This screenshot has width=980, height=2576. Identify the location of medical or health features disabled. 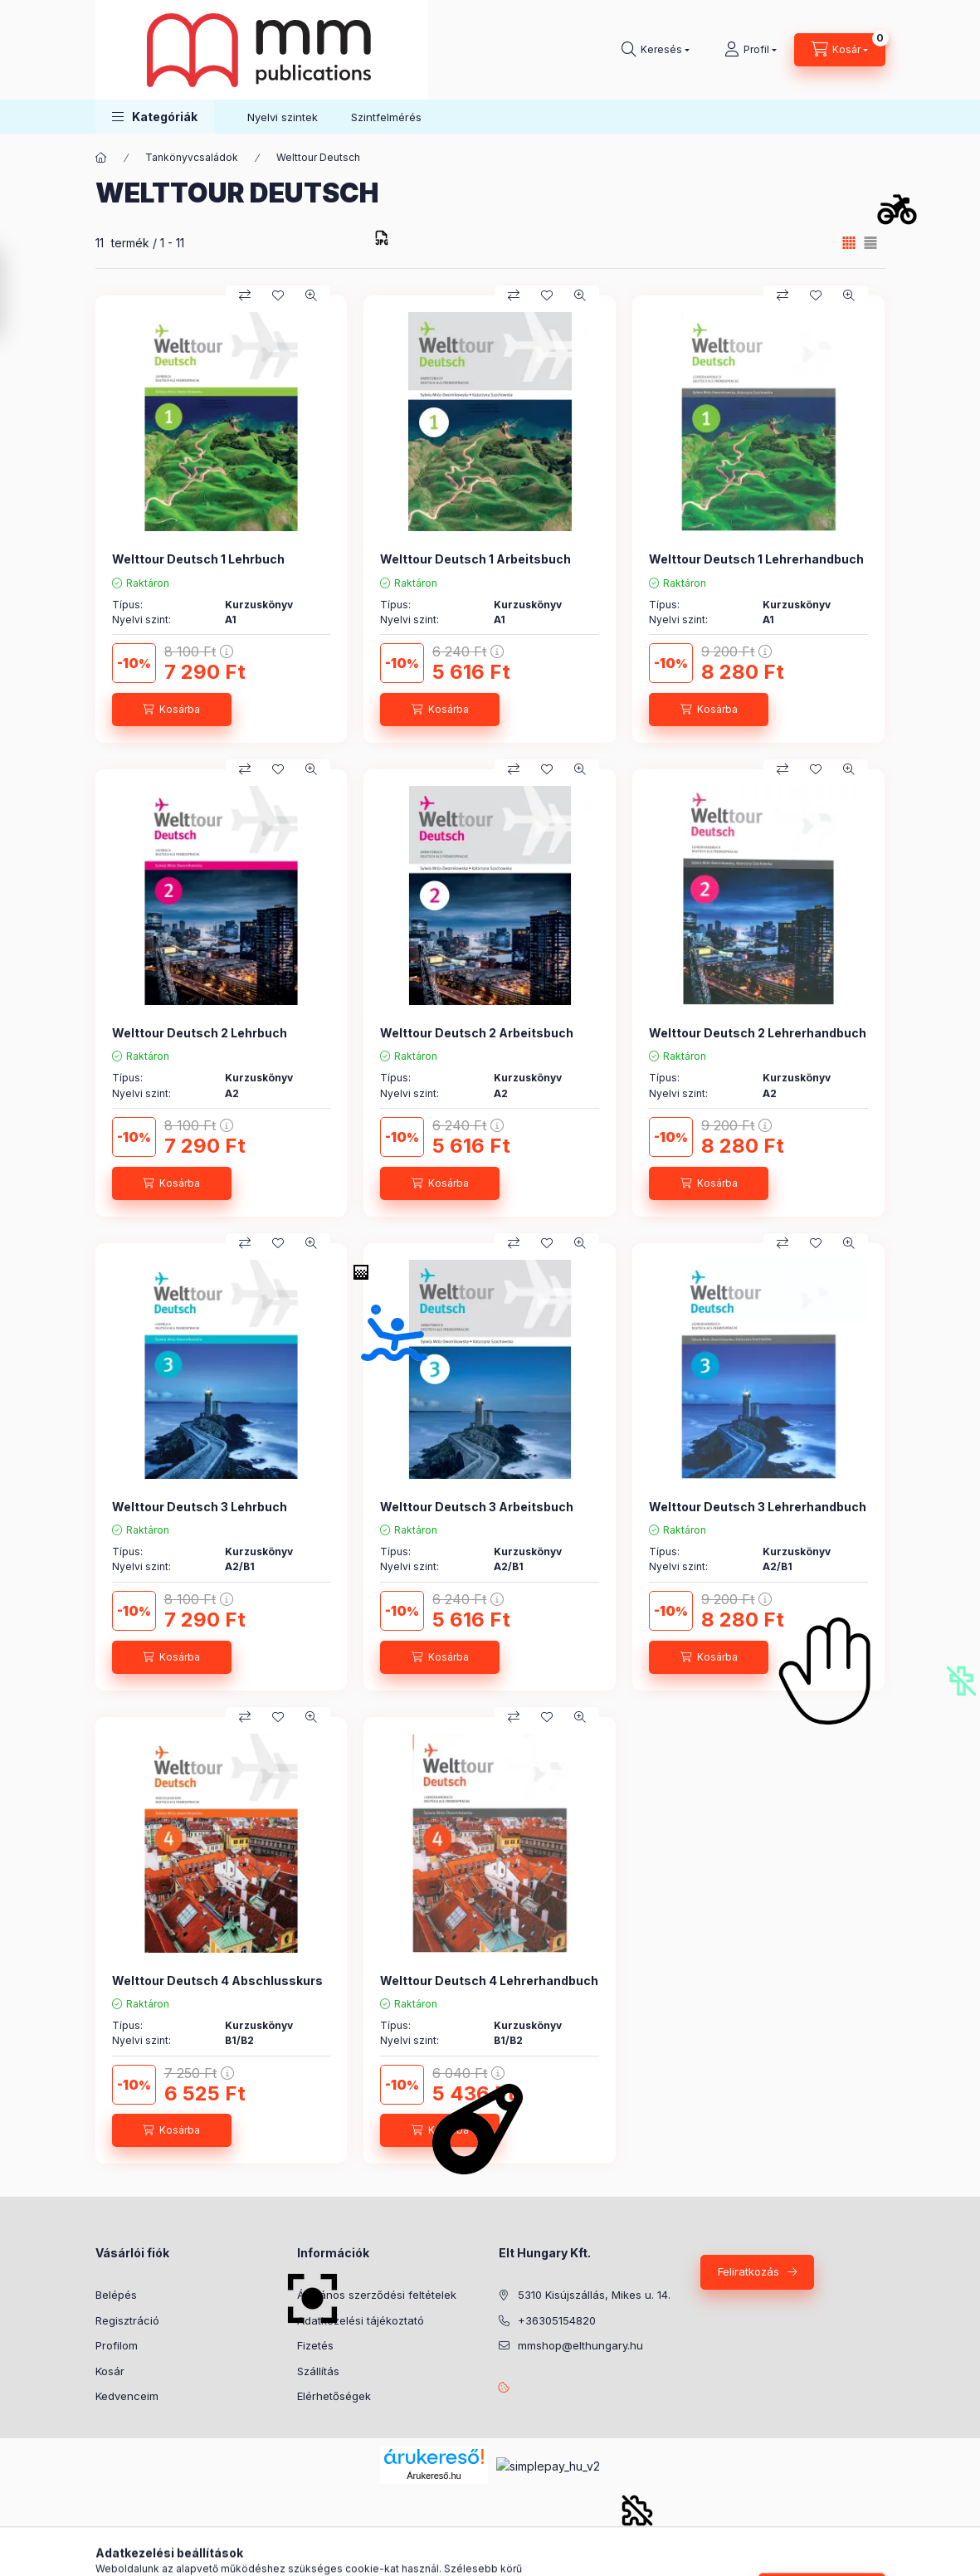
(961, 1681).